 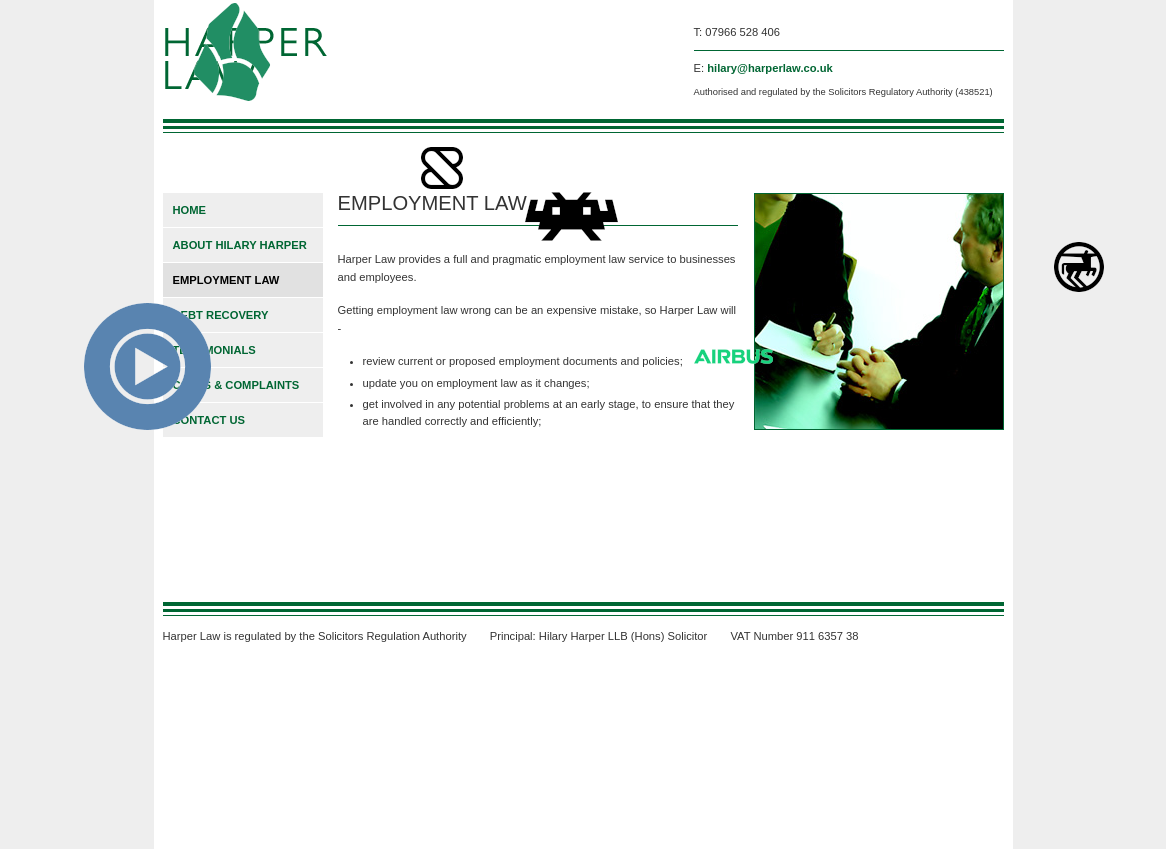 What do you see at coordinates (1079, 267) in the screenshot?
I see `visit the Rossmann website or app` at bounding box center [1079, 267].